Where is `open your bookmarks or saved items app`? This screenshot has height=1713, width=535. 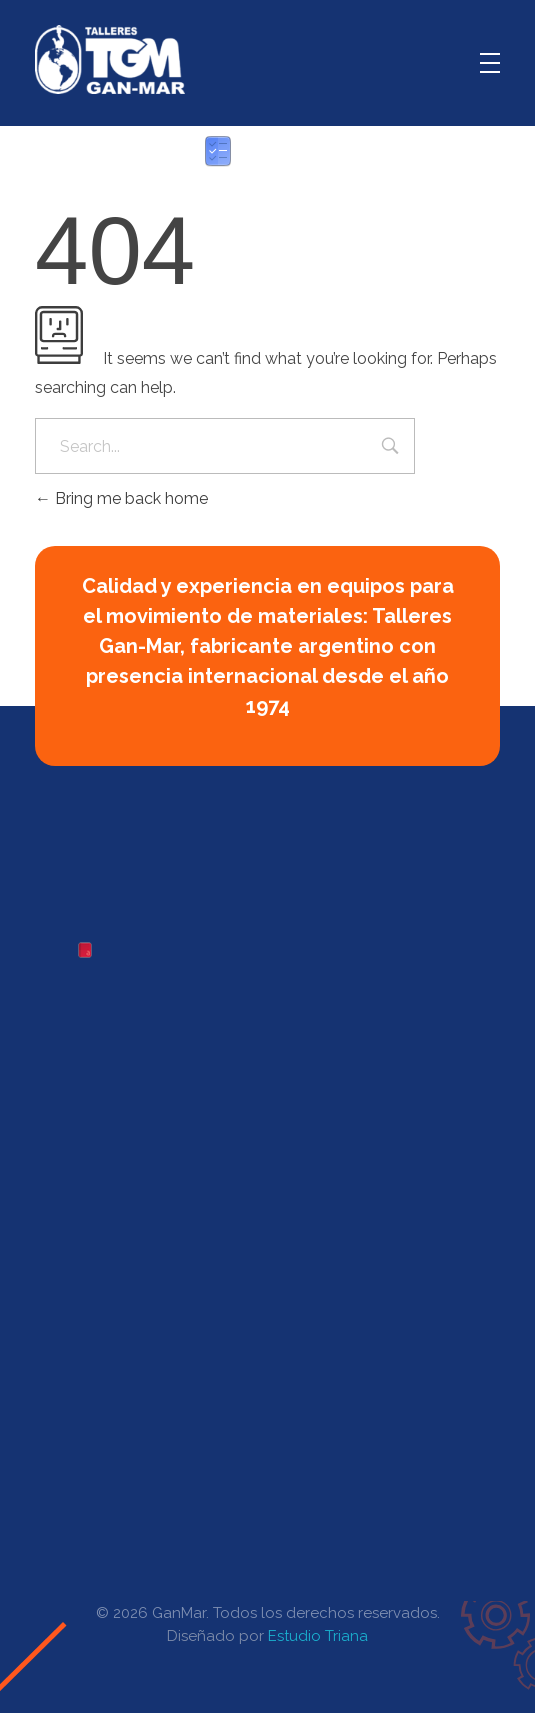 open your bookmarks or saved items app is located at coordinates (218, 151).